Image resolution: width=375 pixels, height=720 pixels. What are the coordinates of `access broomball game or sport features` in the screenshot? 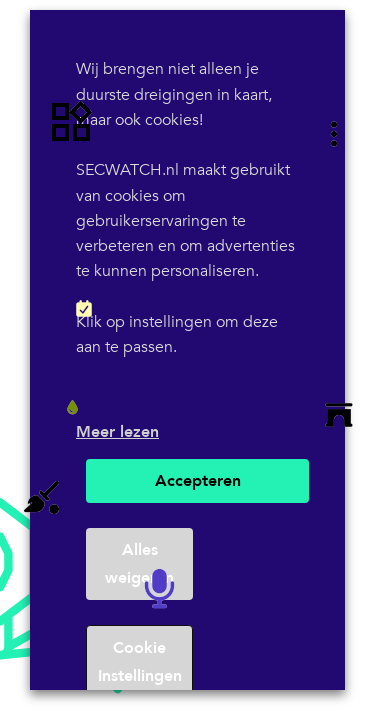 It's located at (41, 496).